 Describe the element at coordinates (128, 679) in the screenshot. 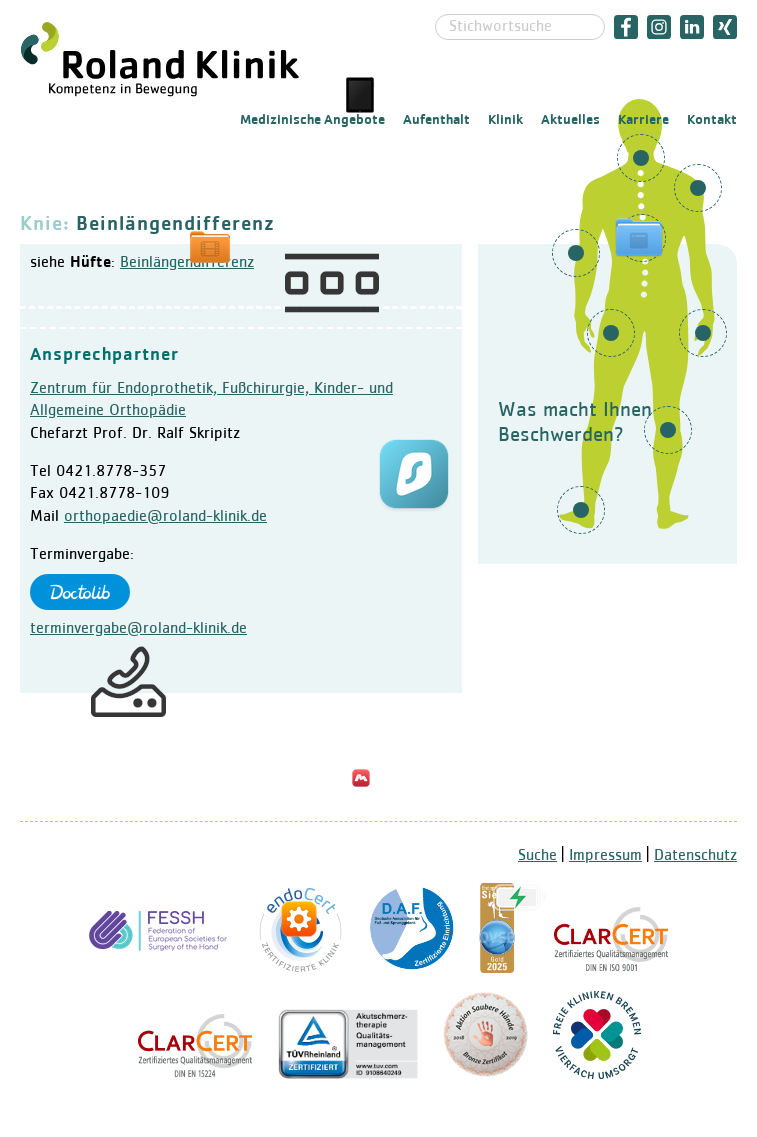

I see `indicates modem or dial-up connection status` at that location.